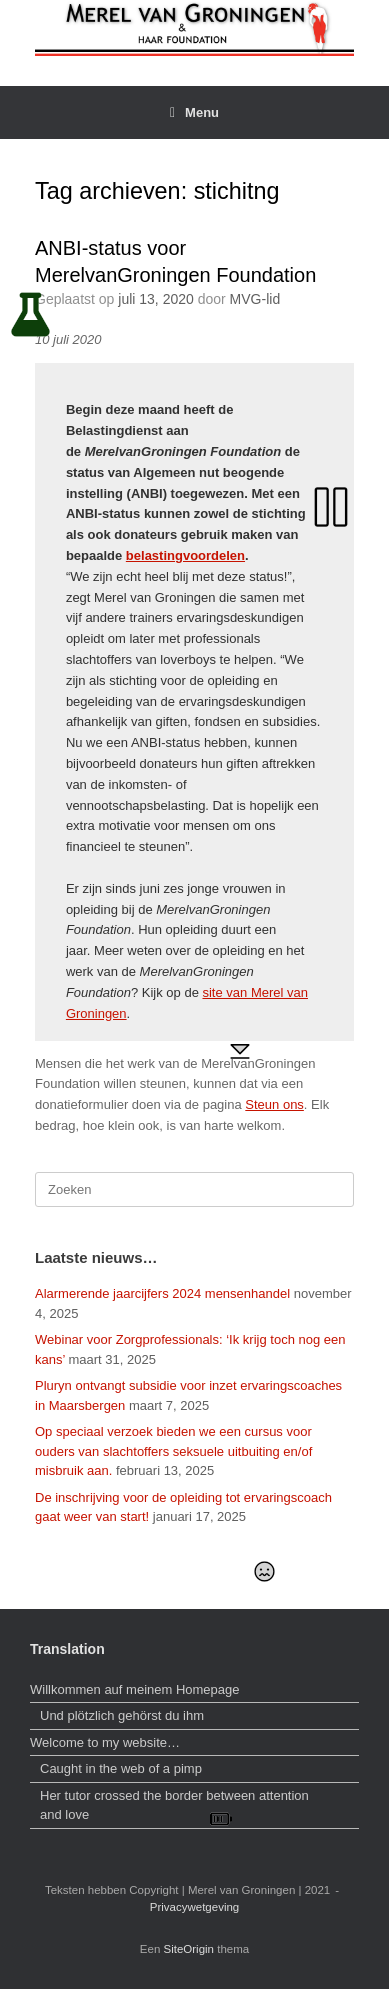 This screenshot has width=389, height=1989. Describe the element at coordinates (30, 314) in the screenshot. I see `access science or laboratory features` at that location.